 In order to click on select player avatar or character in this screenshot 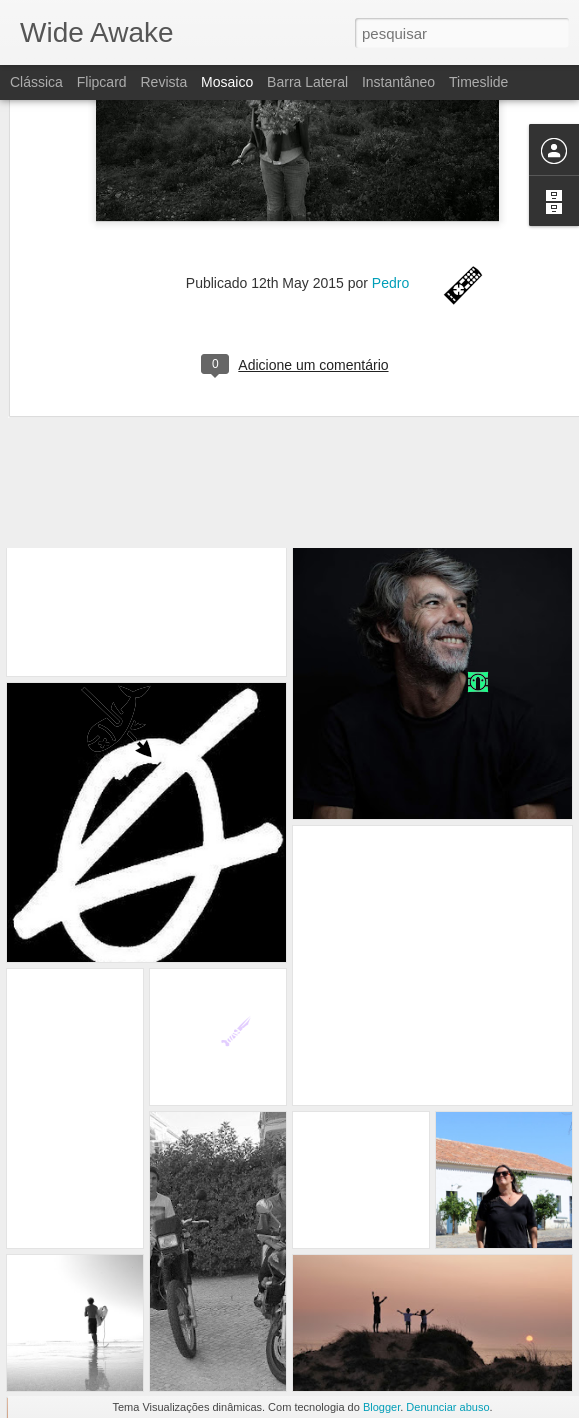, I will do `click(478, 682)`.